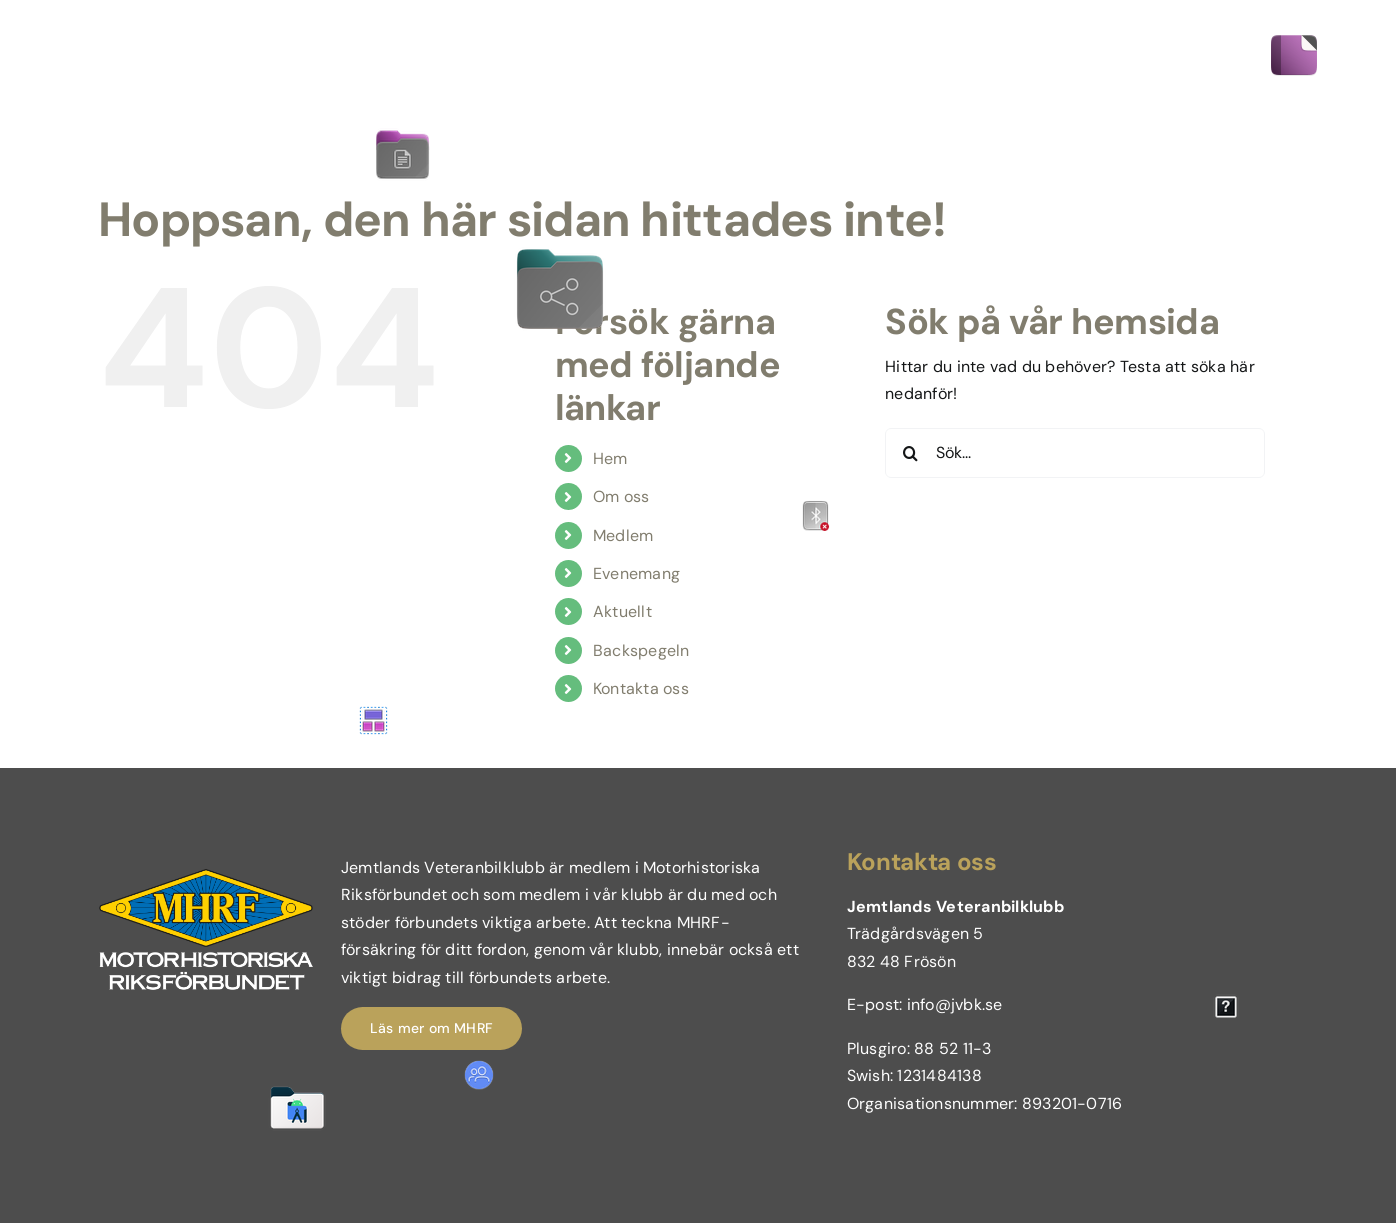 The image size is (1396, 1223). I want to click on bluetooth is currently disabled, so click(815, 515).